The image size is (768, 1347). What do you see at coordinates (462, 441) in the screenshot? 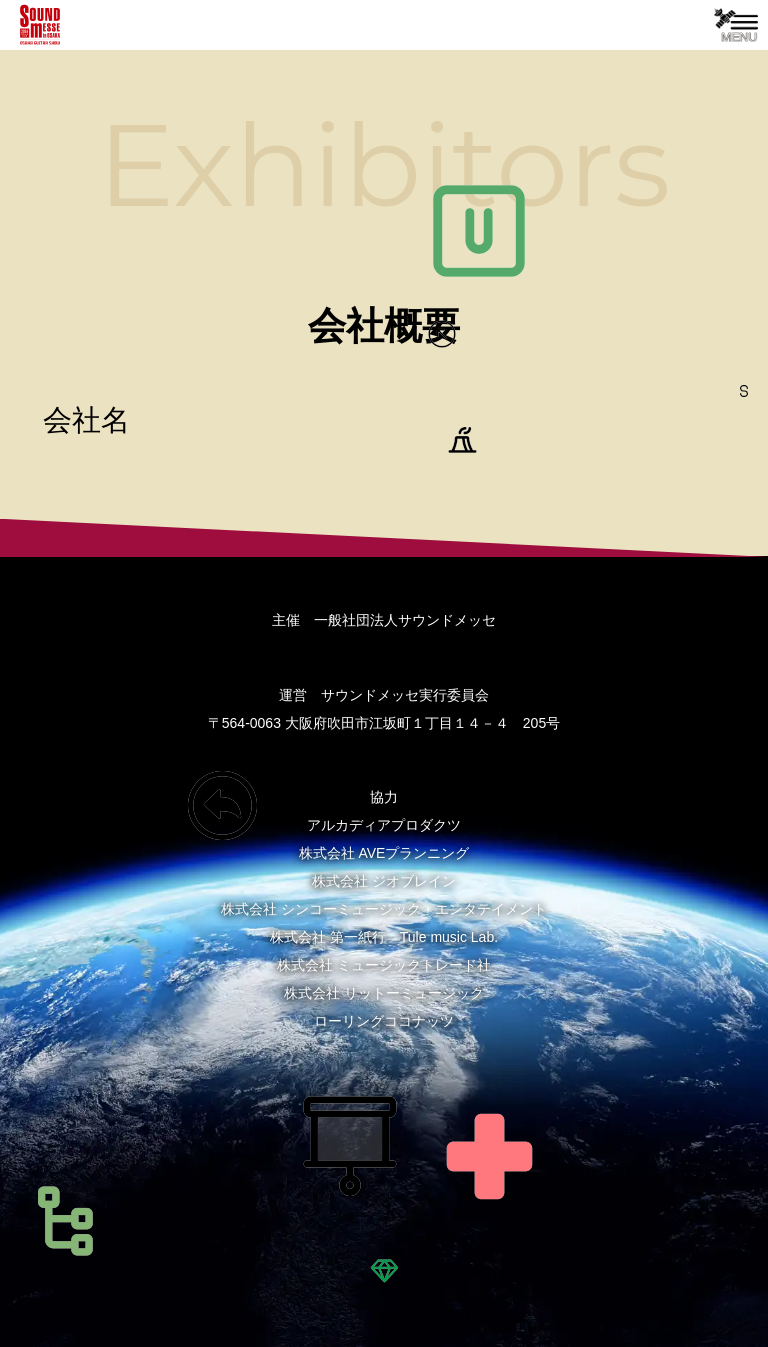
I see `view nuclear power plant information` at bounding box center [462, 441].